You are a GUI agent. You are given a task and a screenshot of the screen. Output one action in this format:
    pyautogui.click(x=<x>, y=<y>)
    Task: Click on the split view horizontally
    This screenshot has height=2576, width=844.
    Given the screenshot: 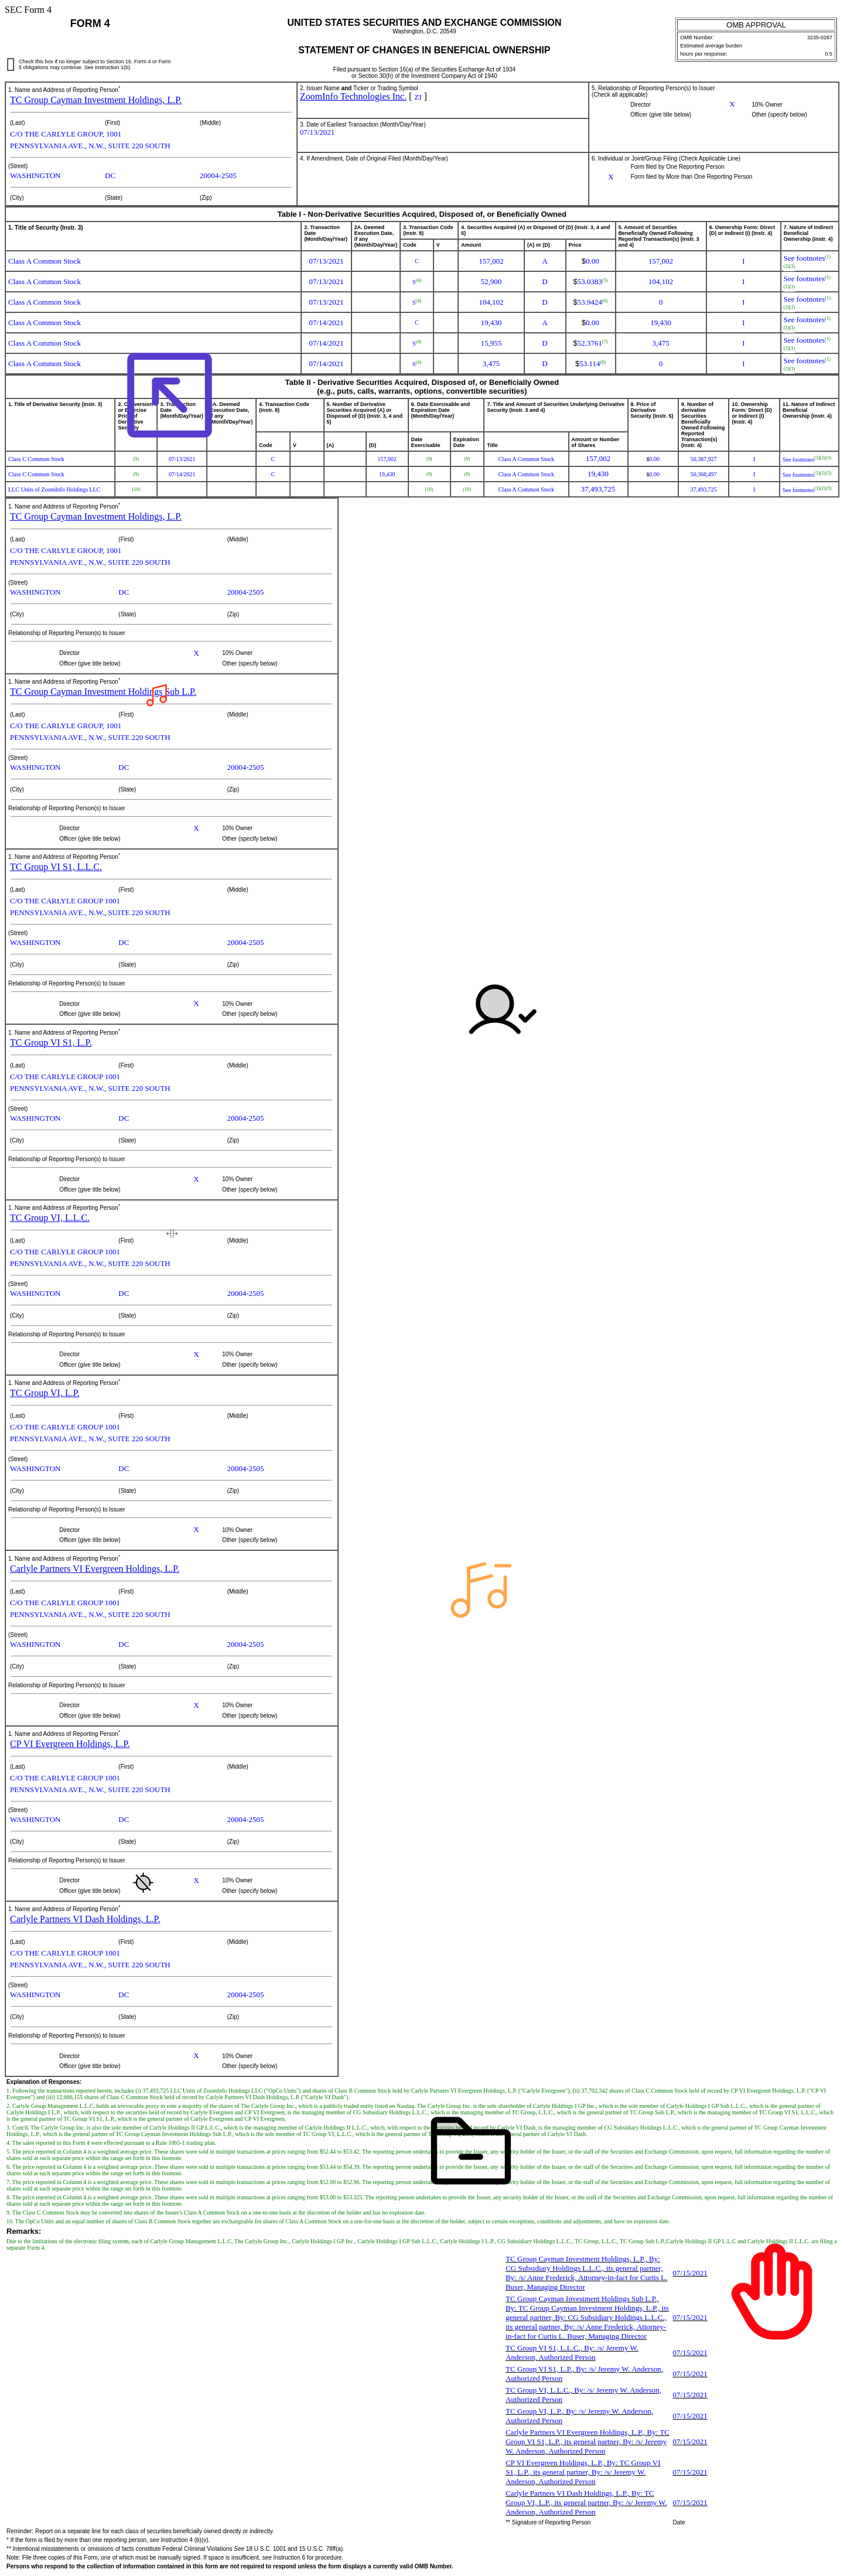 What is the action you would take?
    pyautogui.click(x=172, y=1233)
    